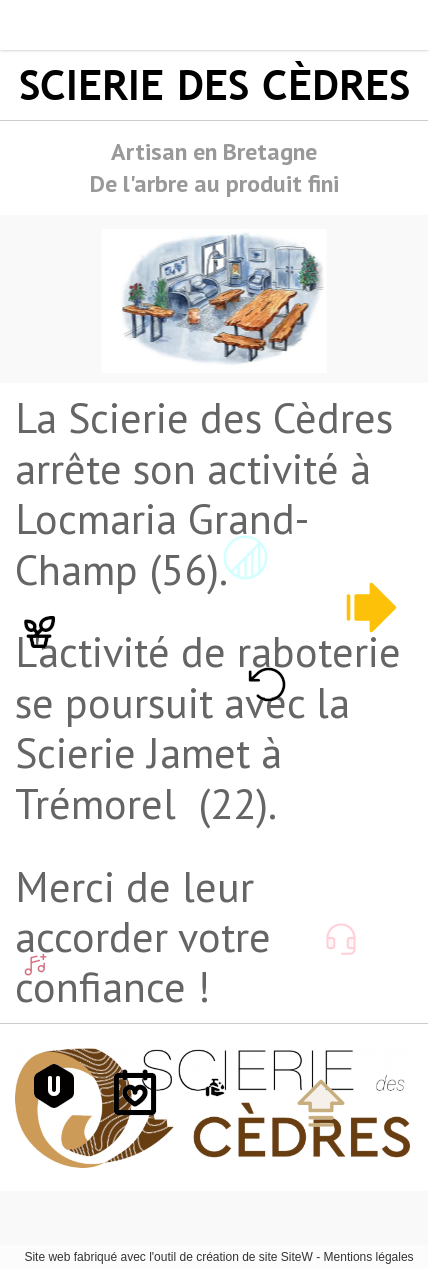  What do you see at coordinates (39, 632) in the screenshot?
I see `access plant care or gardening features` at bounding box center [39, 632].